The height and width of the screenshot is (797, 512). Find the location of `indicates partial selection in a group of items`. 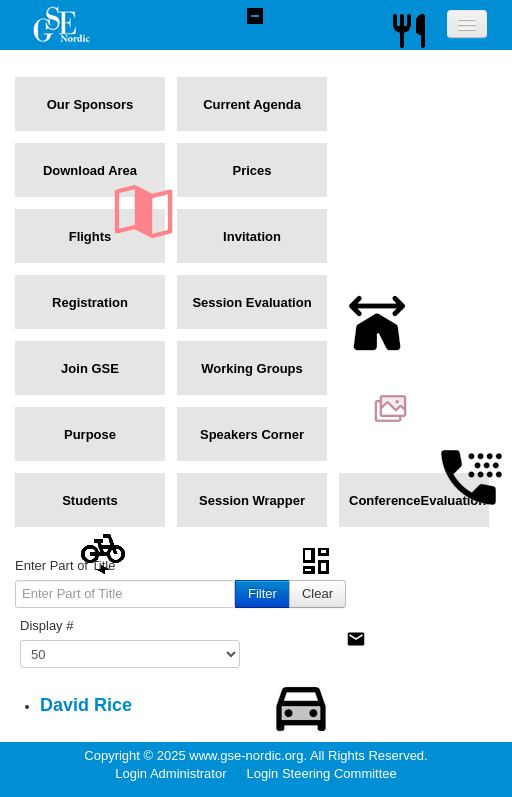

indicates partial selection in a group of items is located at coordinates (255, 16).